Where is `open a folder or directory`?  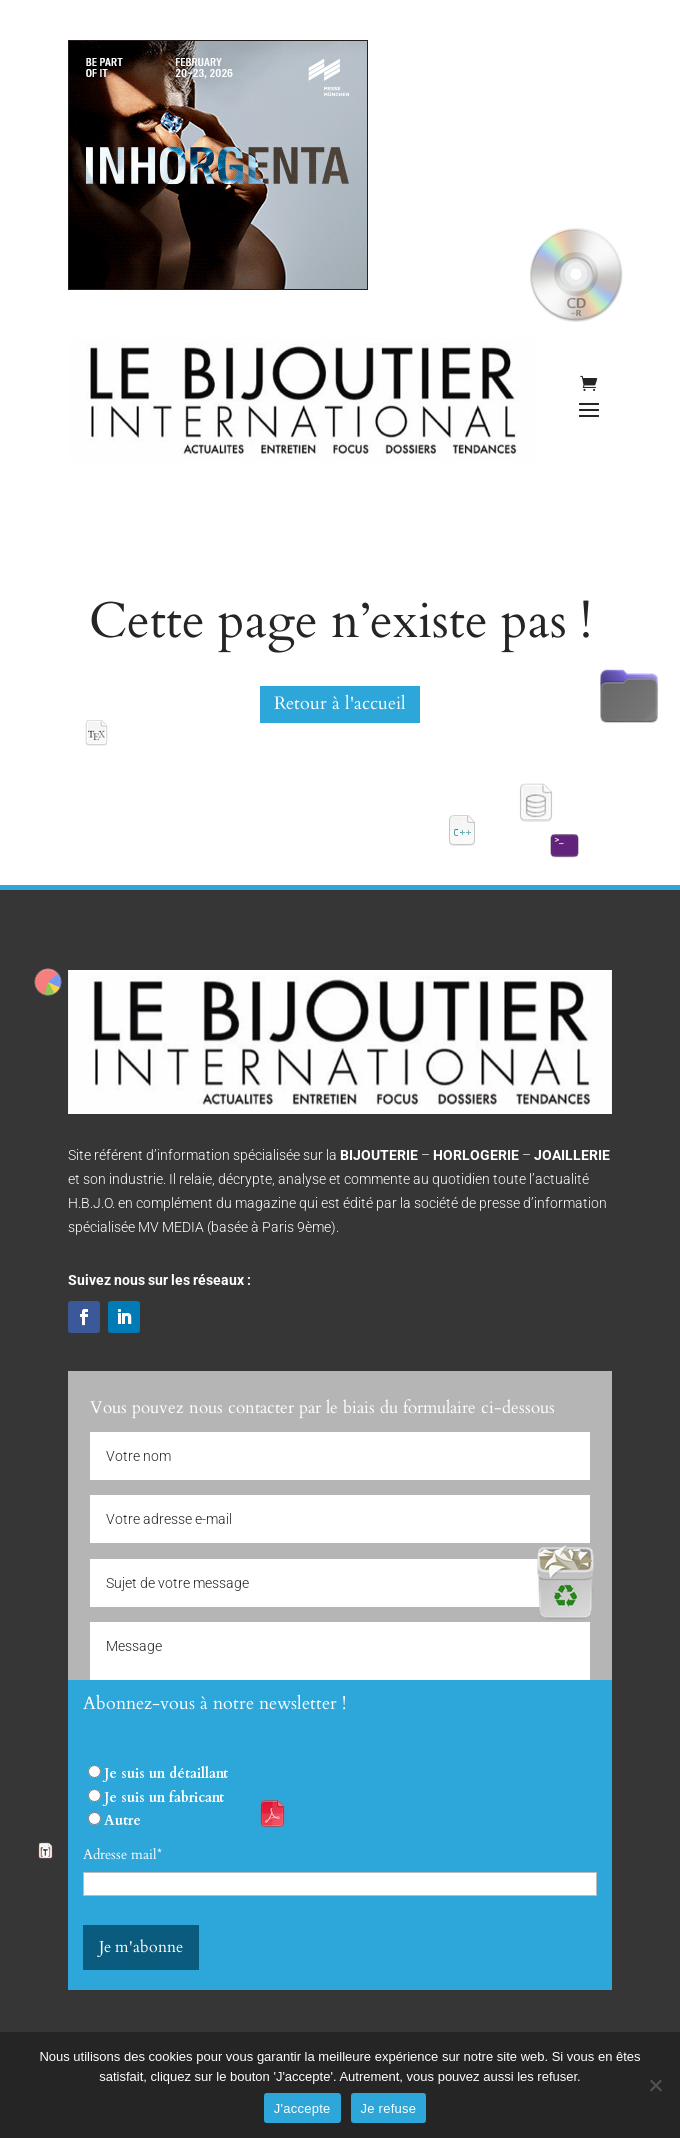
open a folder or directory is located at coordinates (629, 696).